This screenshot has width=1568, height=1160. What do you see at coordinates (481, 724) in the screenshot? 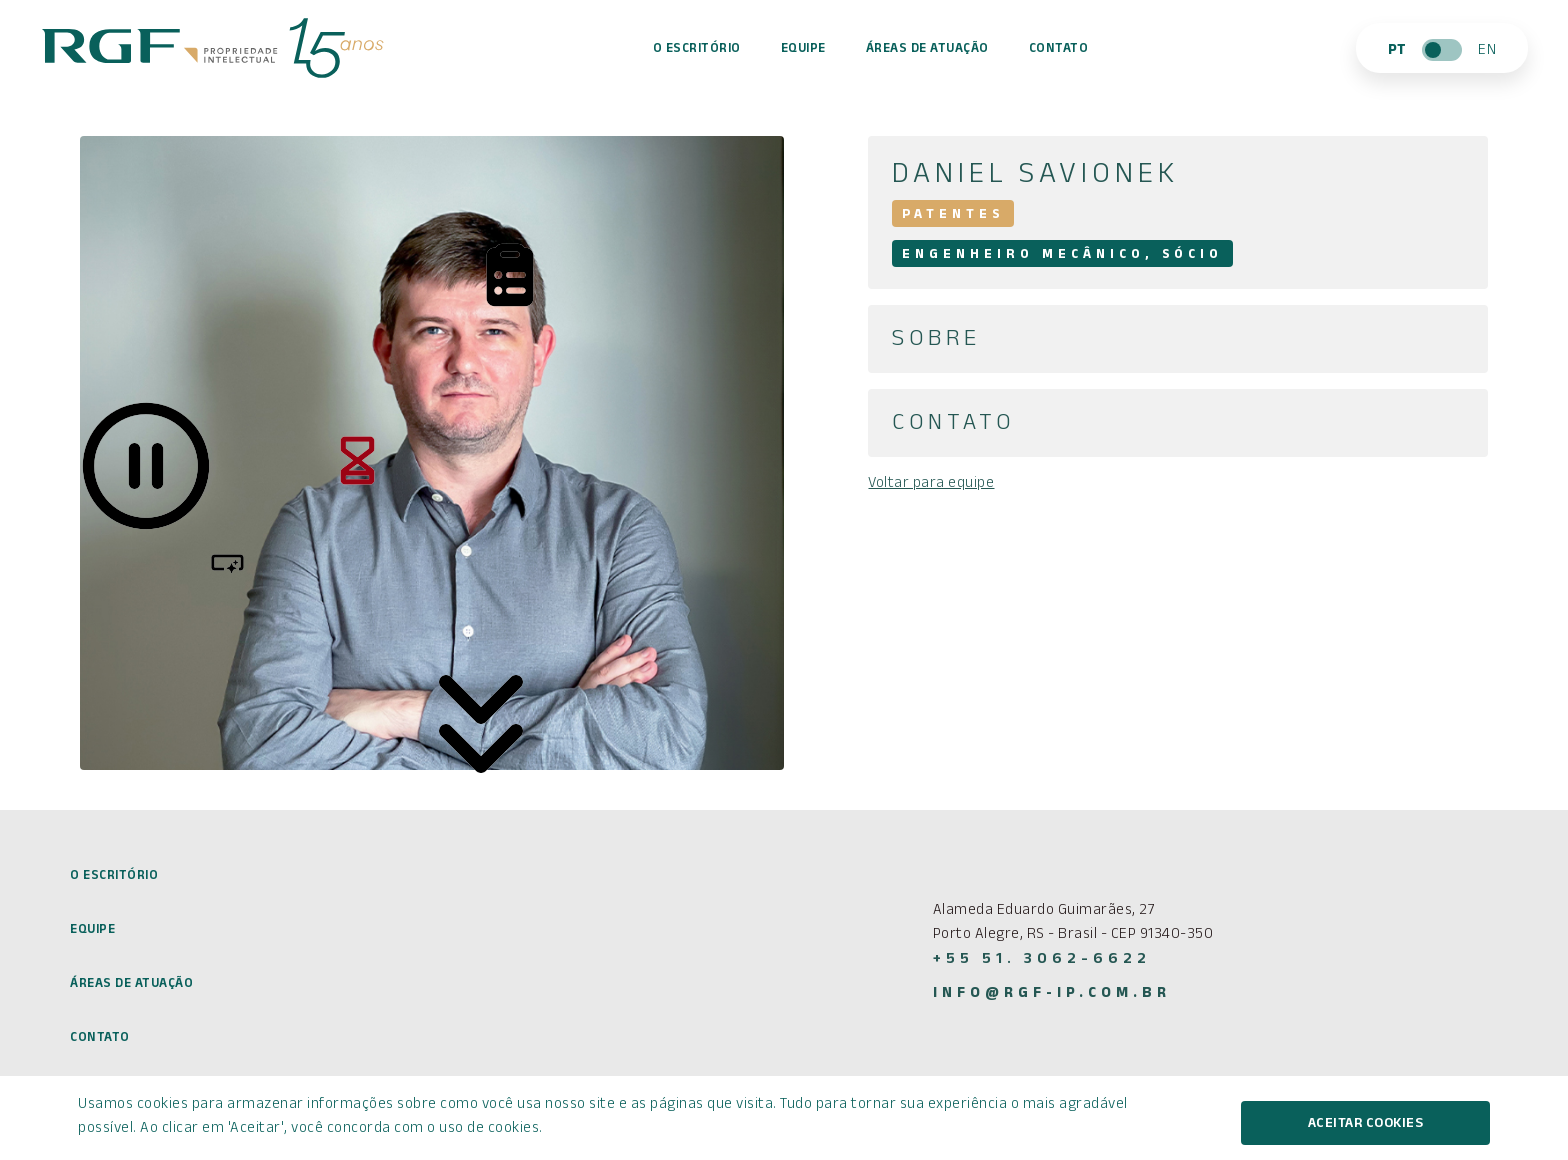
I see `scroll down or view more content` at bounding box center [481, 724].